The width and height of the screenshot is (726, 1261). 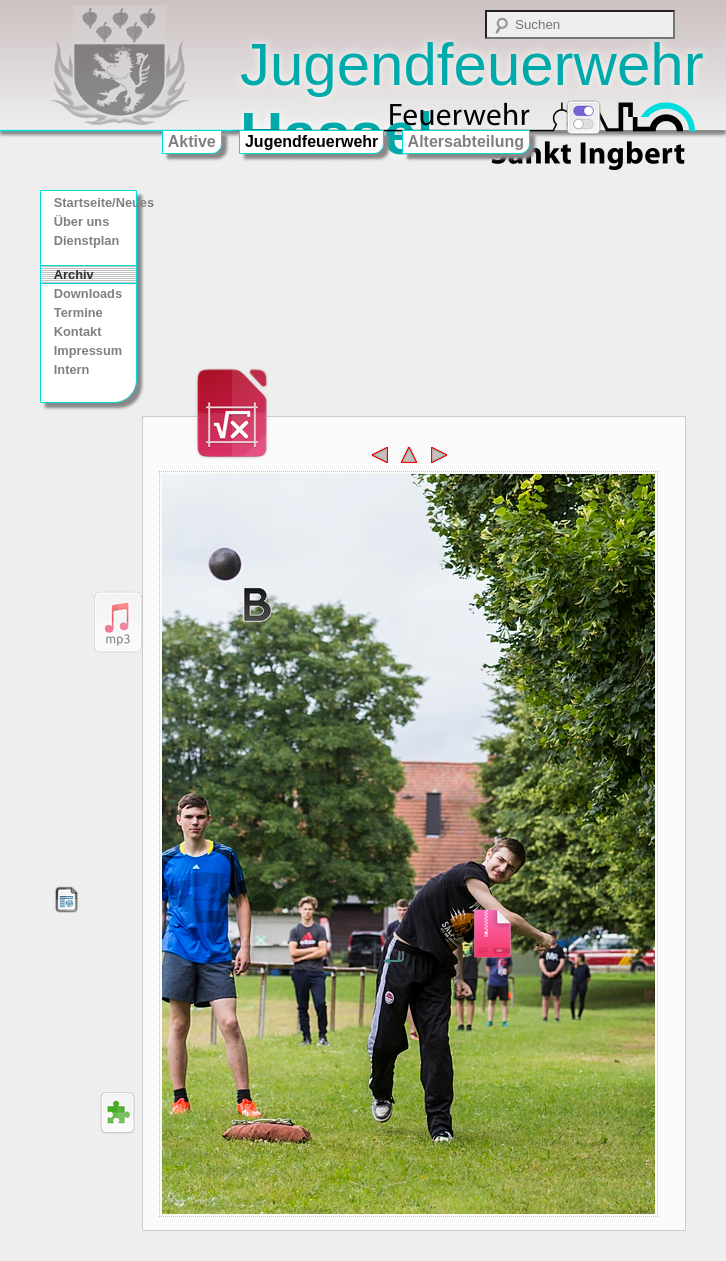 I want to click on a libreoffice web document file, so click(x=66, y=899).